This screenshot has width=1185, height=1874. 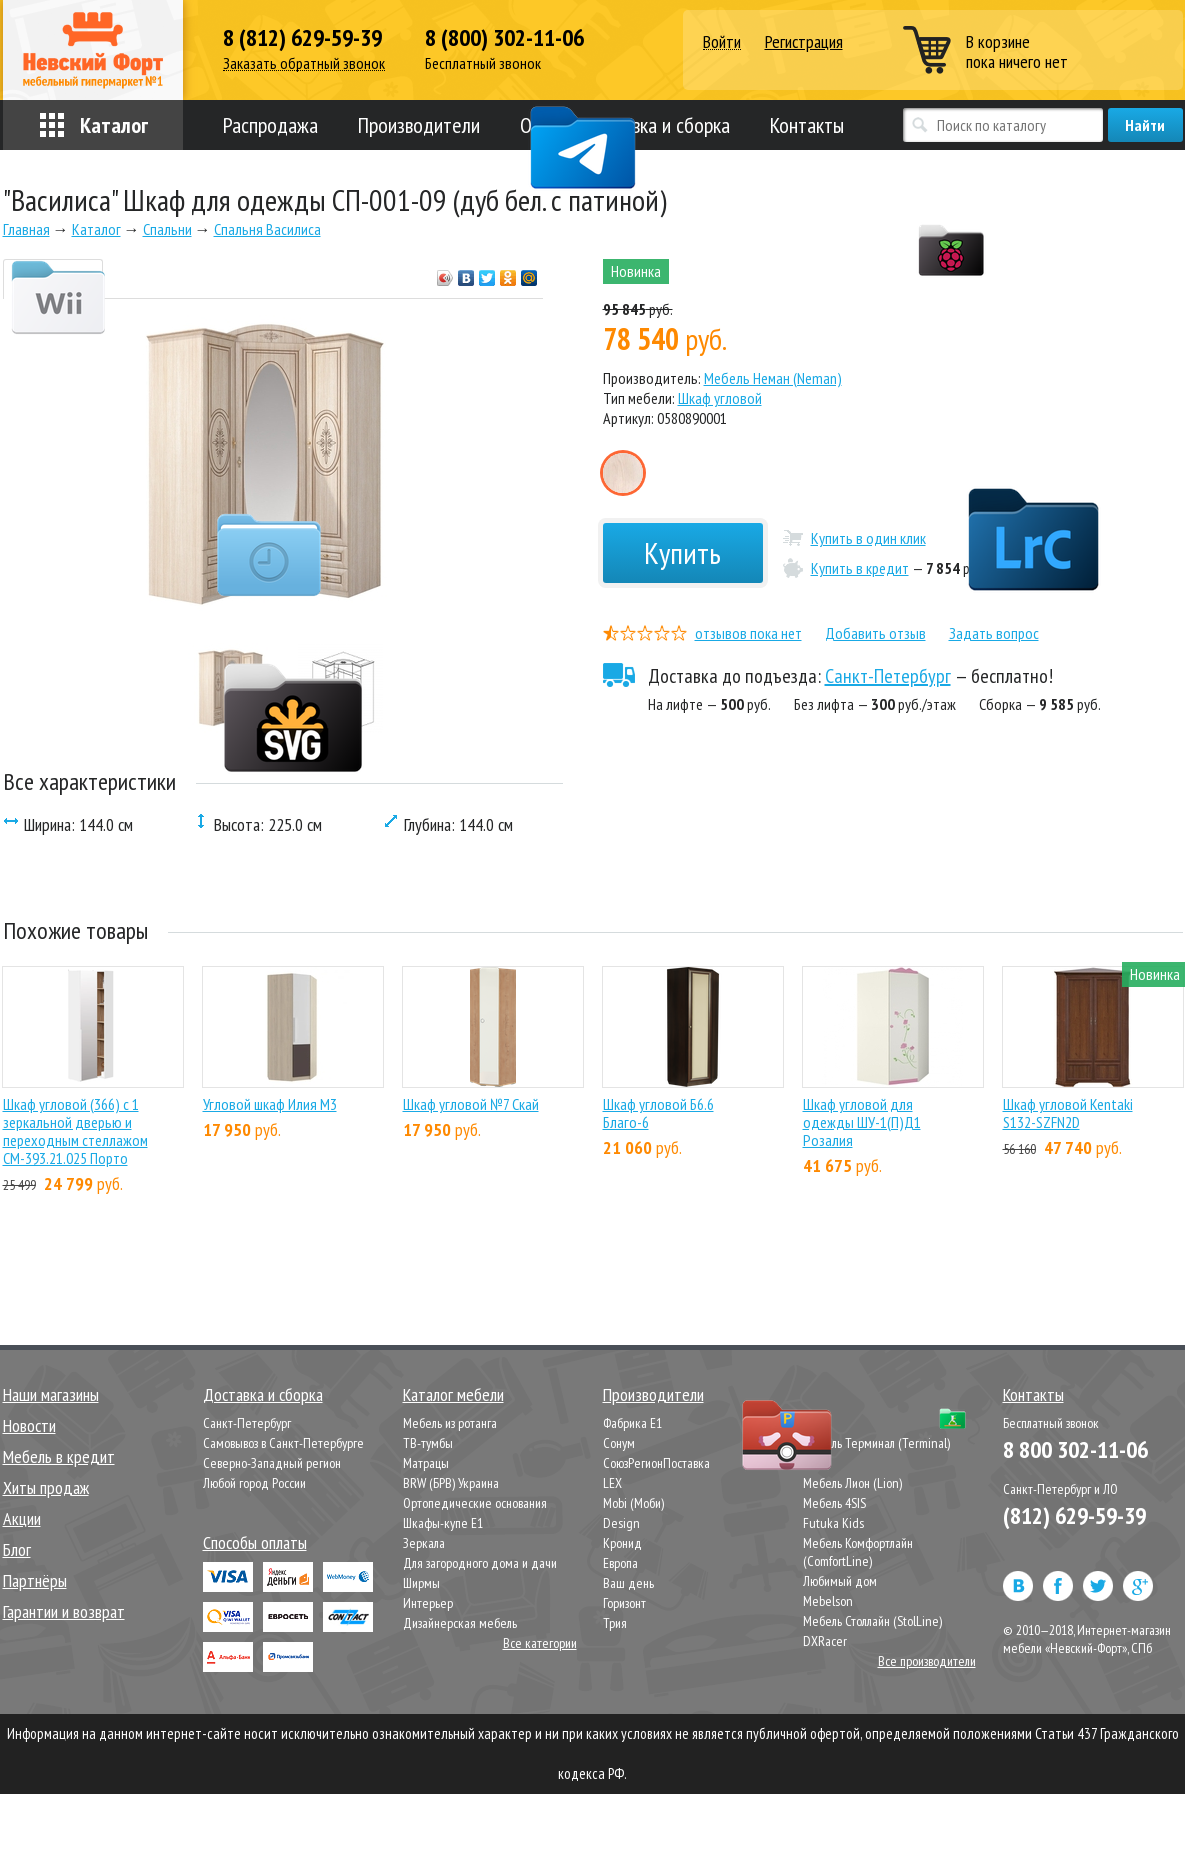 I want to click on open pokémon-themed folder, so click(x=786, y=1437).